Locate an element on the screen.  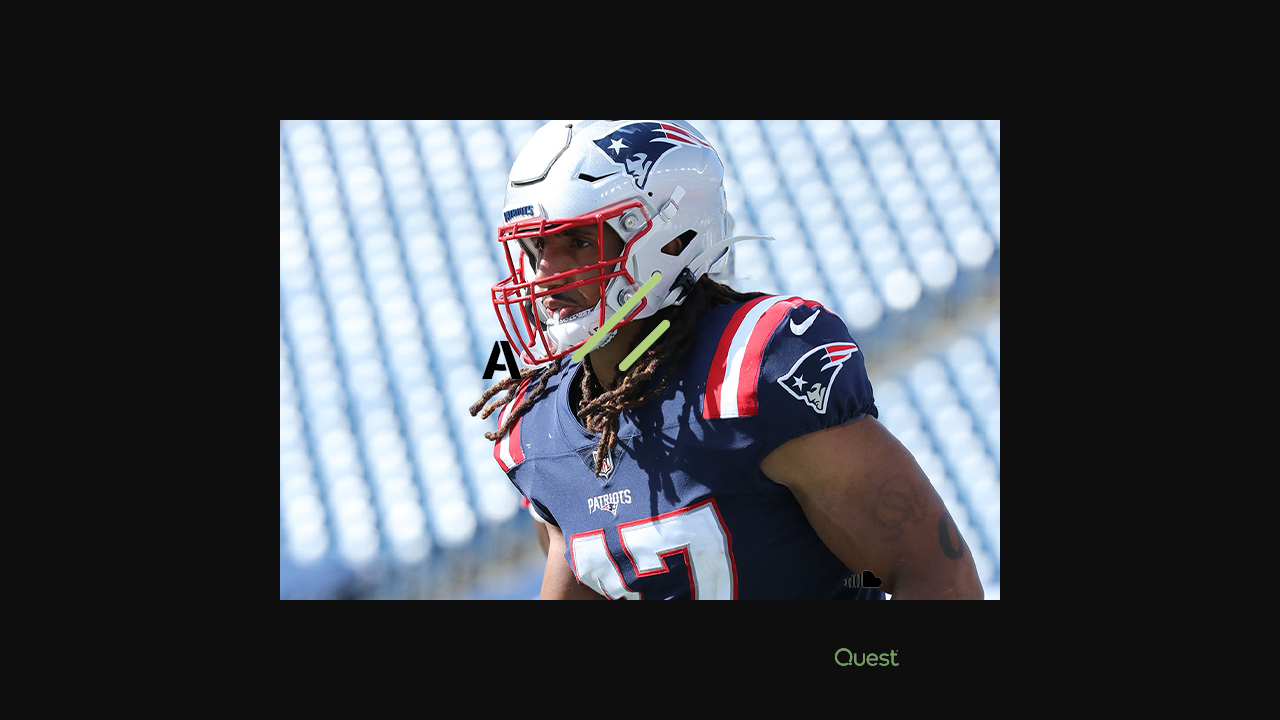
shadcn/ui component library logo is located at coordinates (621, 322).